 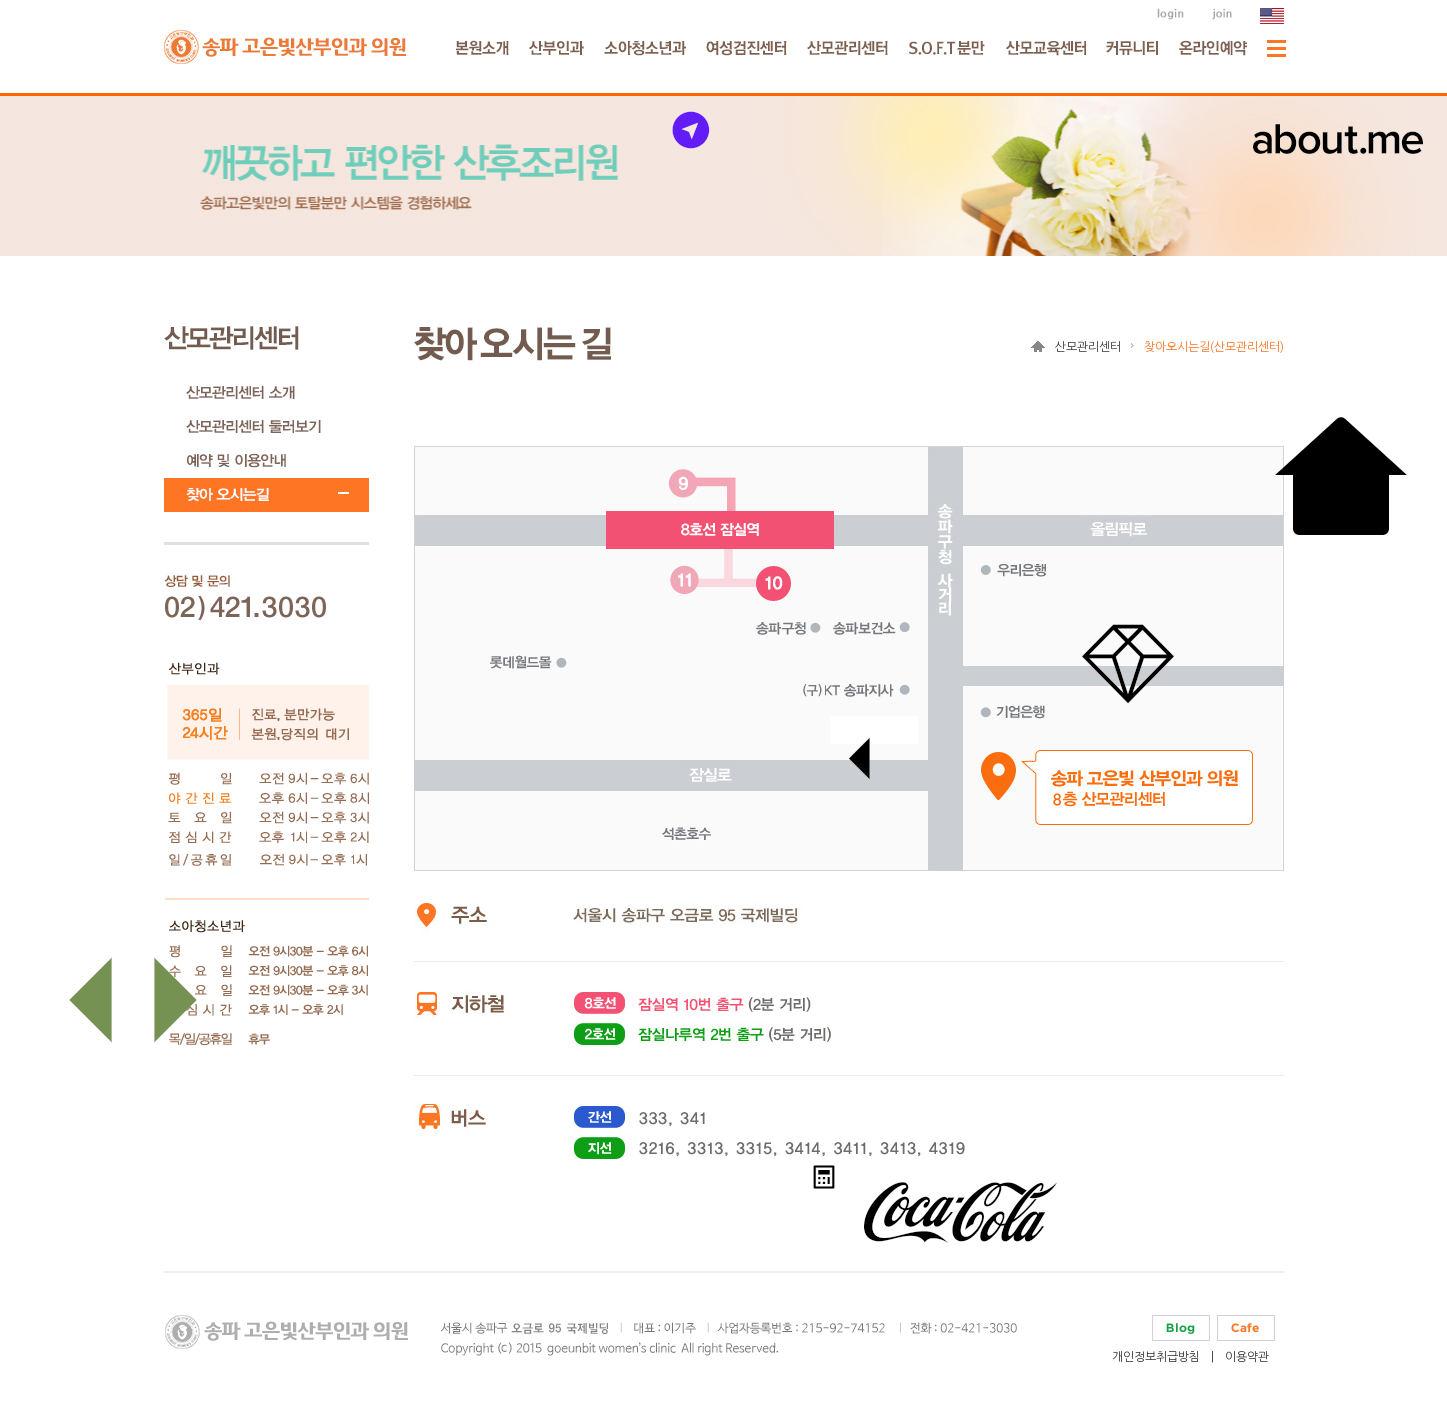 What do you see at coordinates (133, 1000) in the screenshot?
I see `expand content horizontally` at bounding box center [133, 1000].